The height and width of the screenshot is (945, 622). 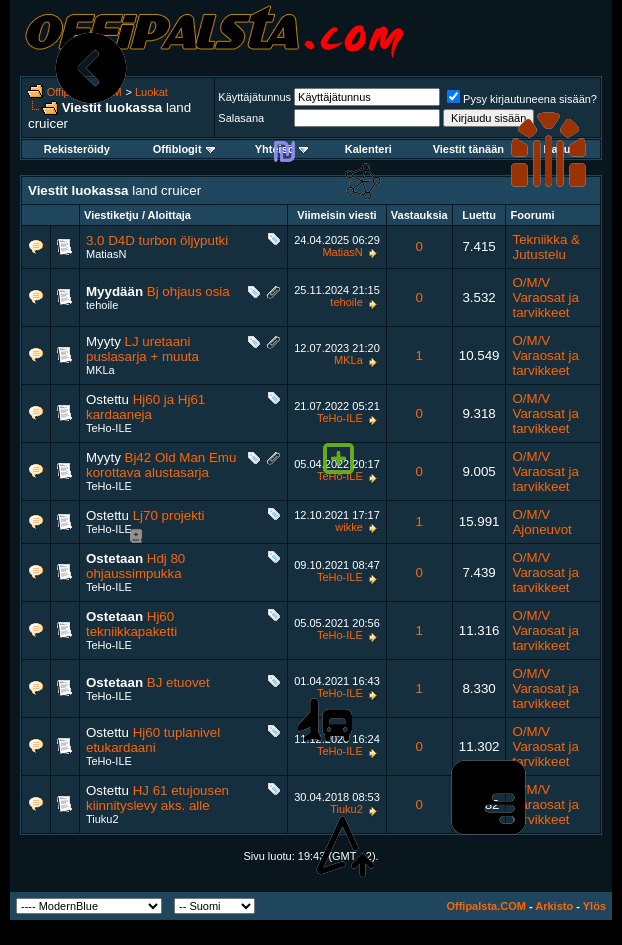 What do you see at coordinates (342, 845) in the screenshot?
I see `navigate upward or move to previous location` at bounding box center [342, 845].